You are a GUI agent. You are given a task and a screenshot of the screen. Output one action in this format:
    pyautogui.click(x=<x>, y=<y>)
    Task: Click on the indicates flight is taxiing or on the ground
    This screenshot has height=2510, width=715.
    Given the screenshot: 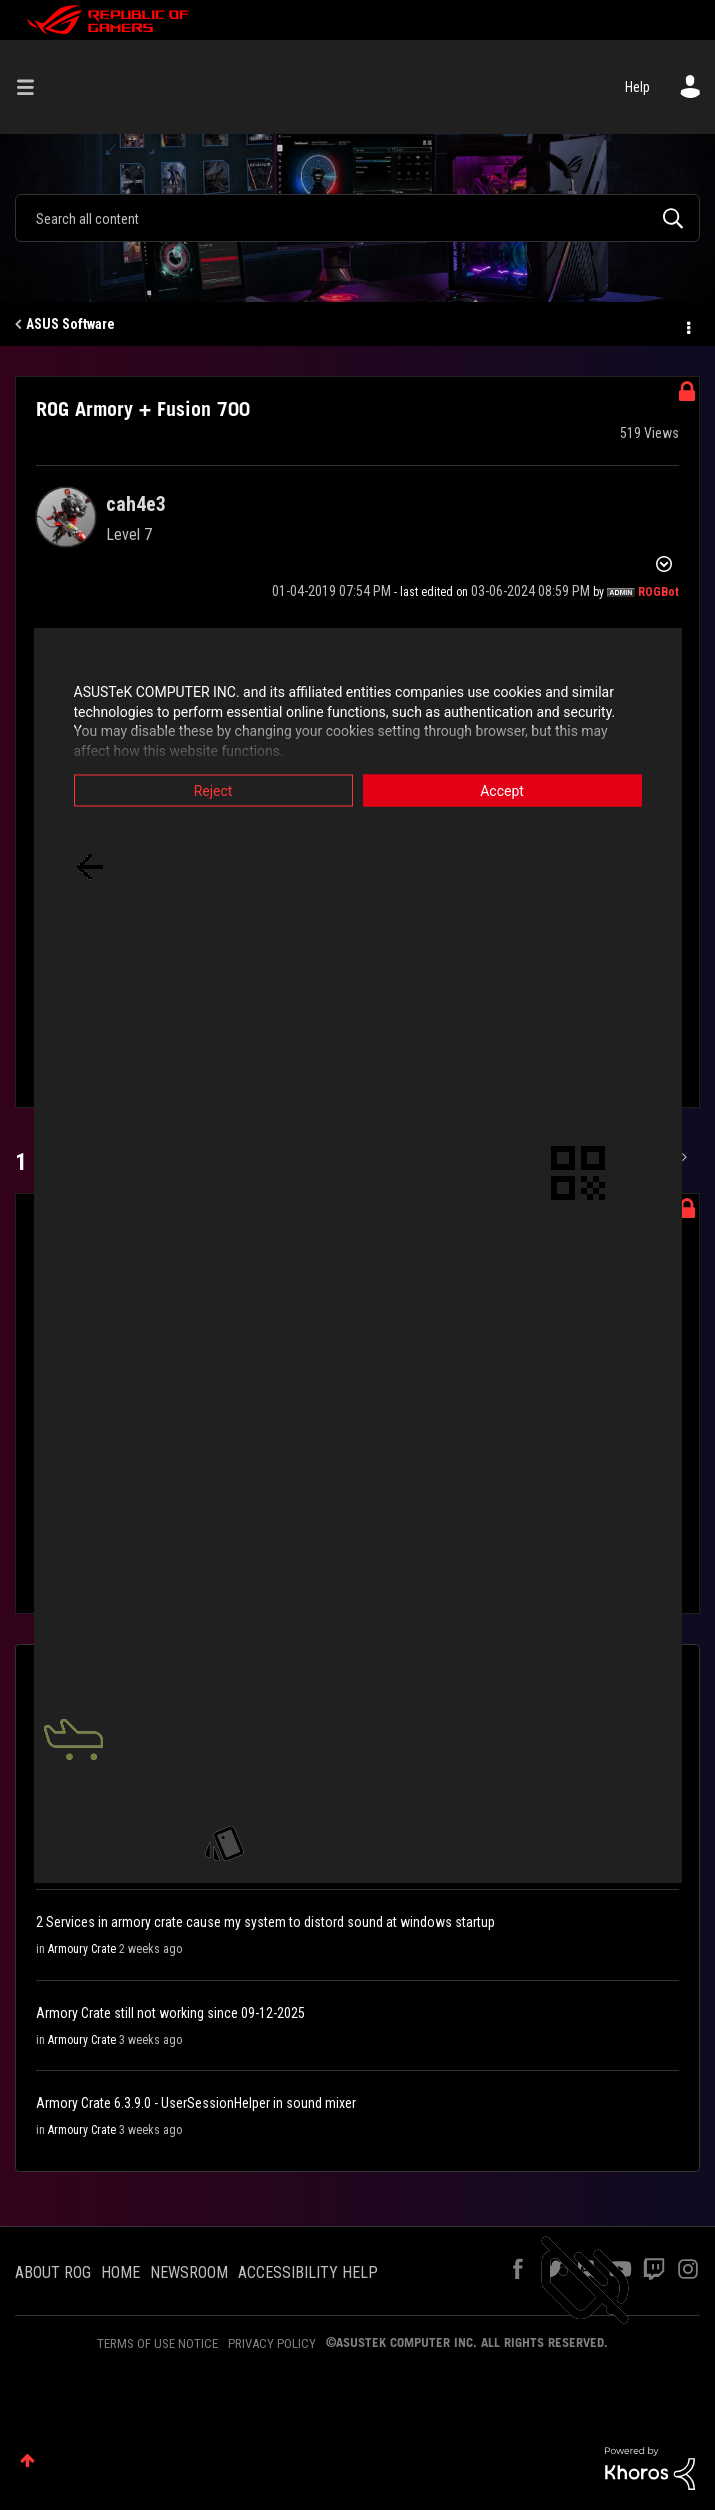 What is the action you would take?
    pyautogui.click(x=73, y=1738)
    